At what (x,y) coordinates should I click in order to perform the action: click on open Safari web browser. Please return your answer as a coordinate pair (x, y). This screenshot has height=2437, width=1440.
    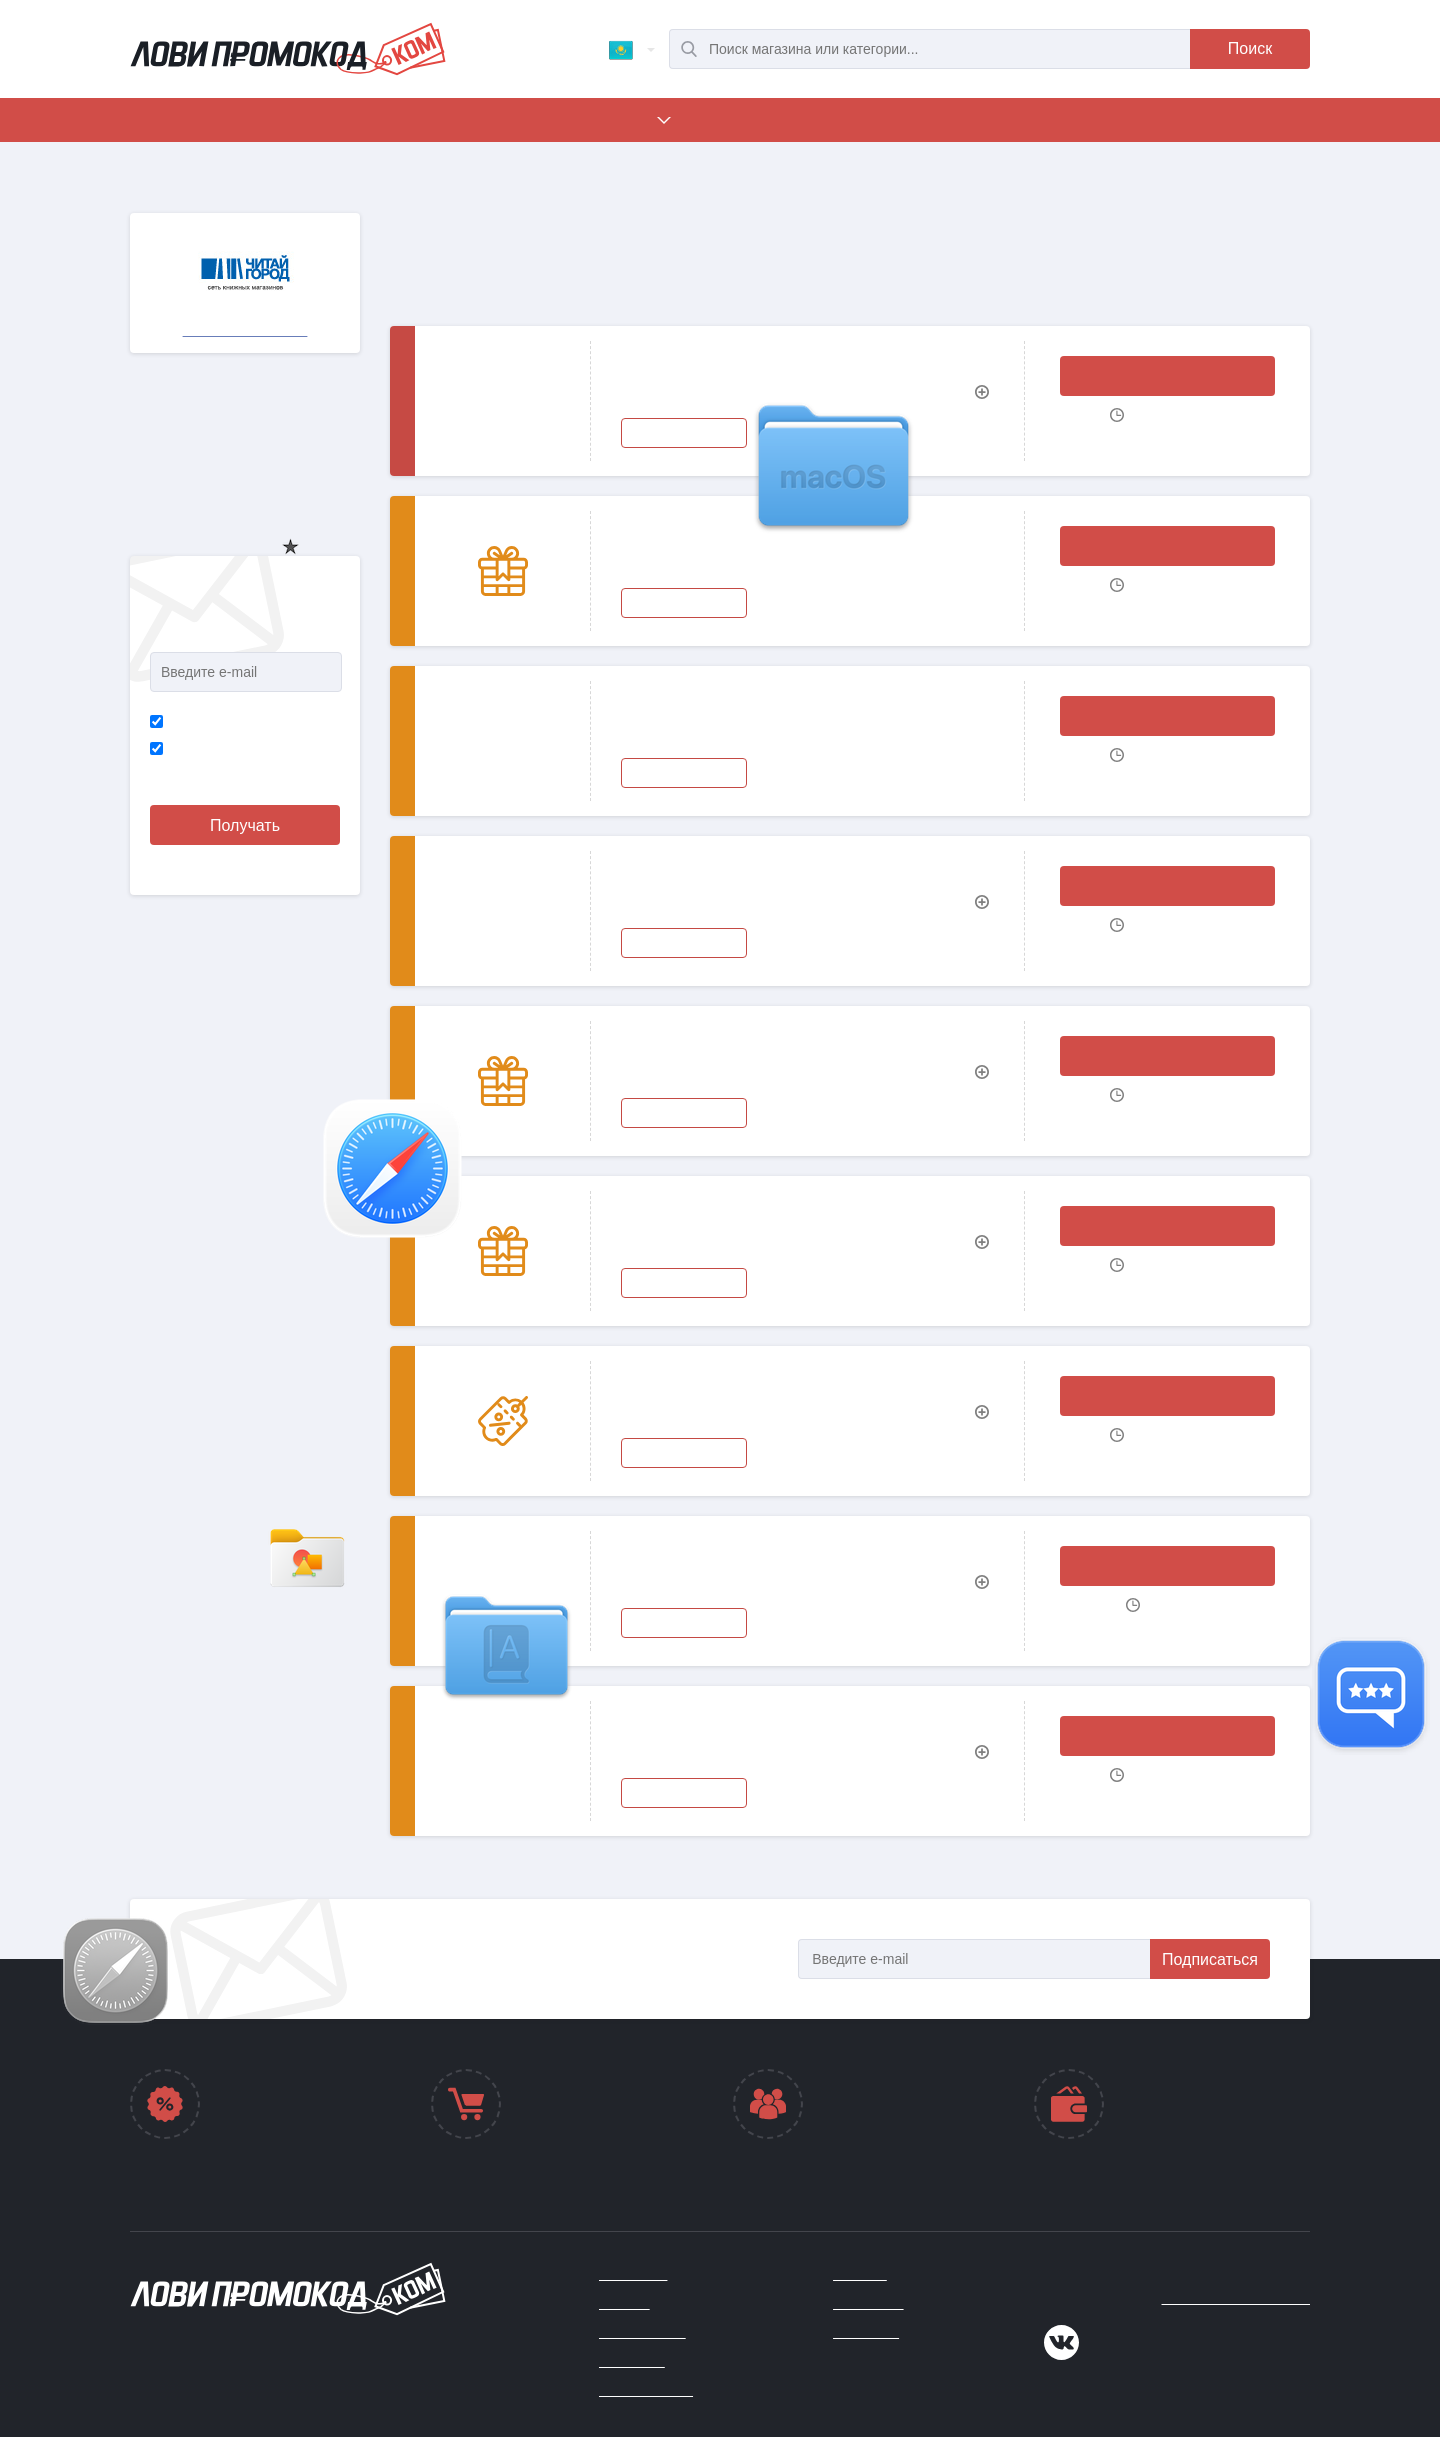
    Looking at the image, I should click on (115, 1970).